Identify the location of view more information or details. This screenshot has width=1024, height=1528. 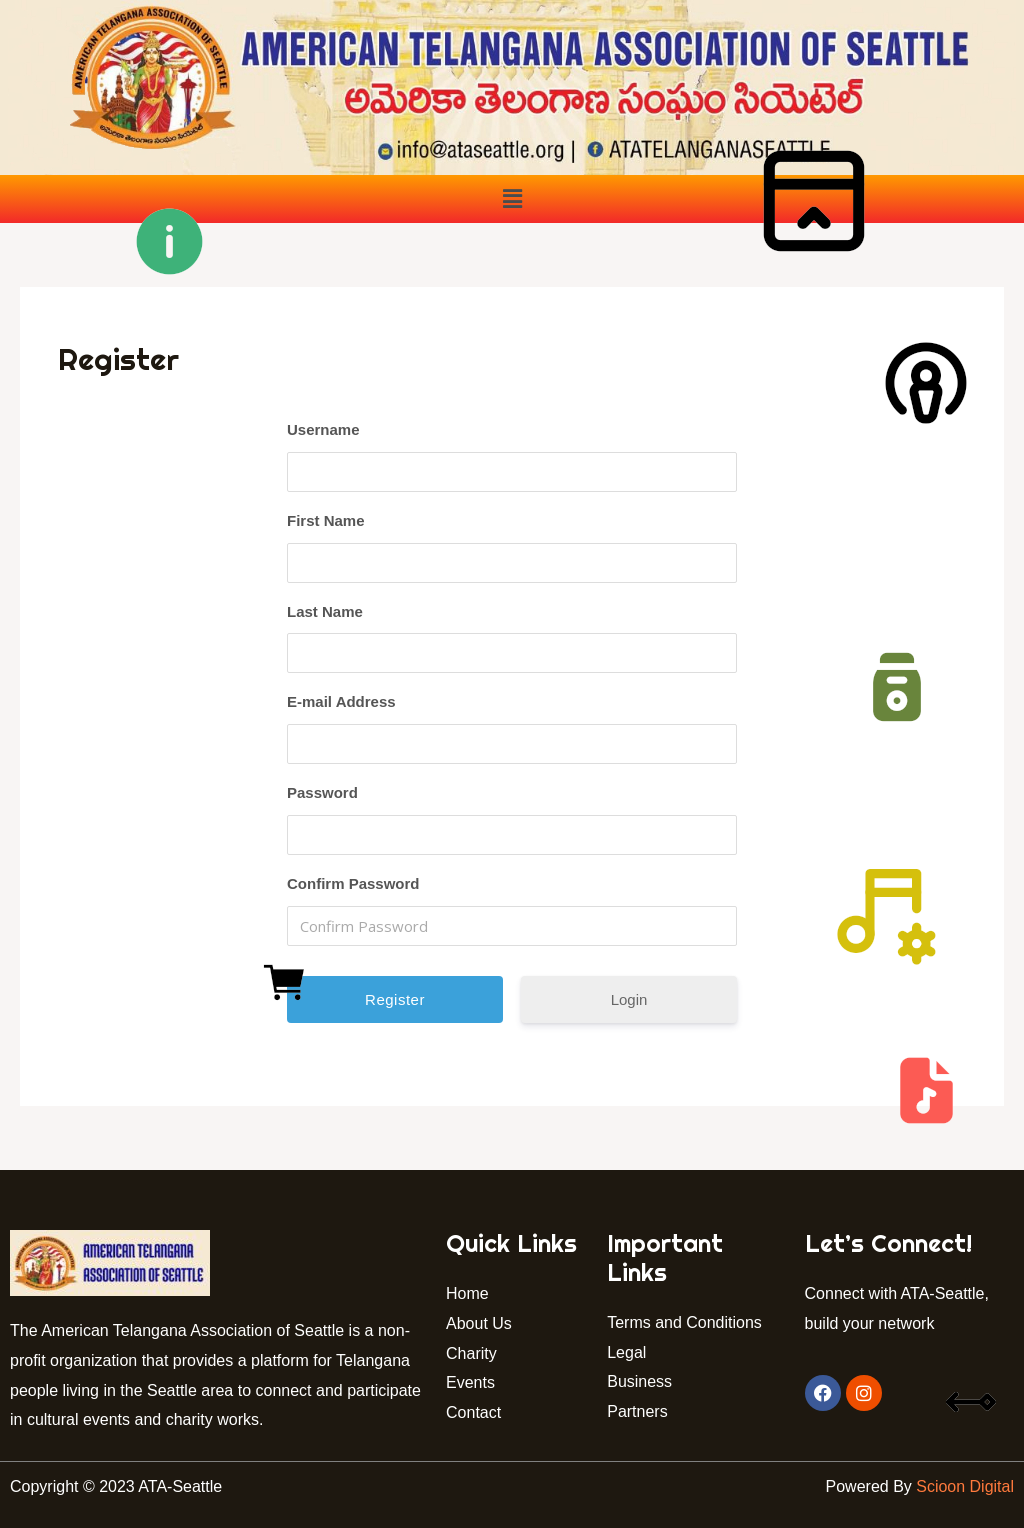
(169, 241).